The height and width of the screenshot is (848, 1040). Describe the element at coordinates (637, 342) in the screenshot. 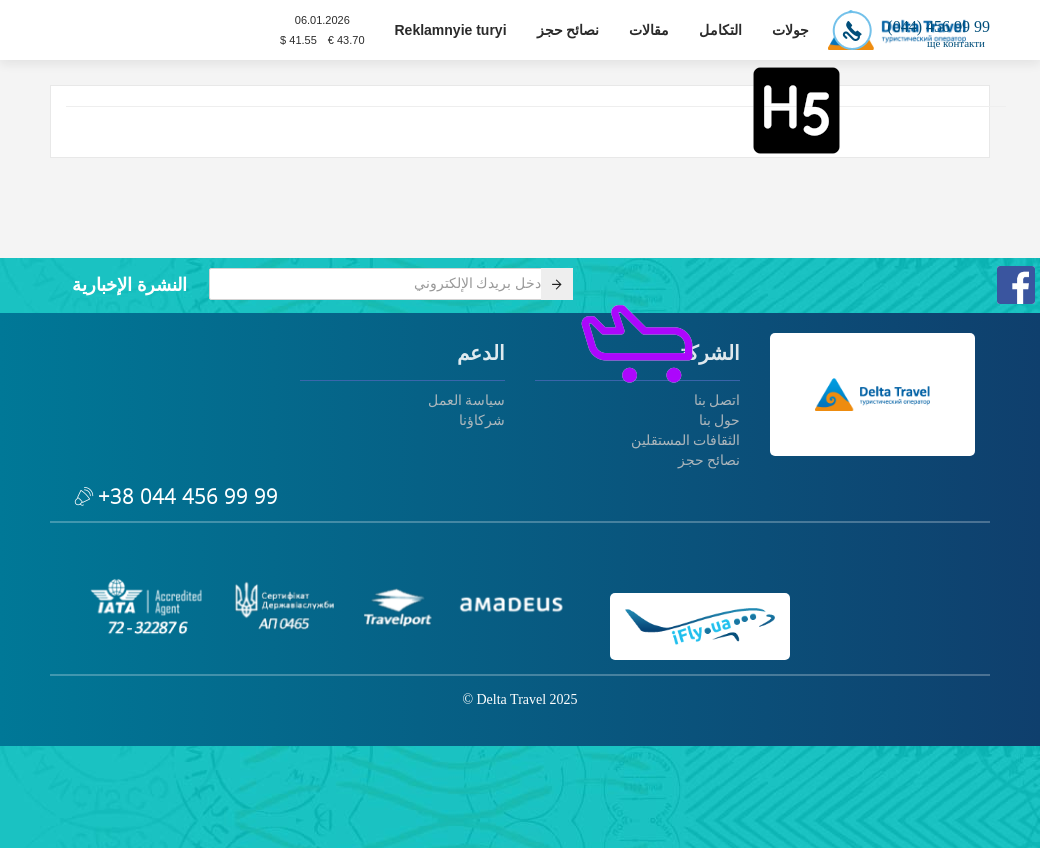

I see `flight has landed or is on the ground` at that location.